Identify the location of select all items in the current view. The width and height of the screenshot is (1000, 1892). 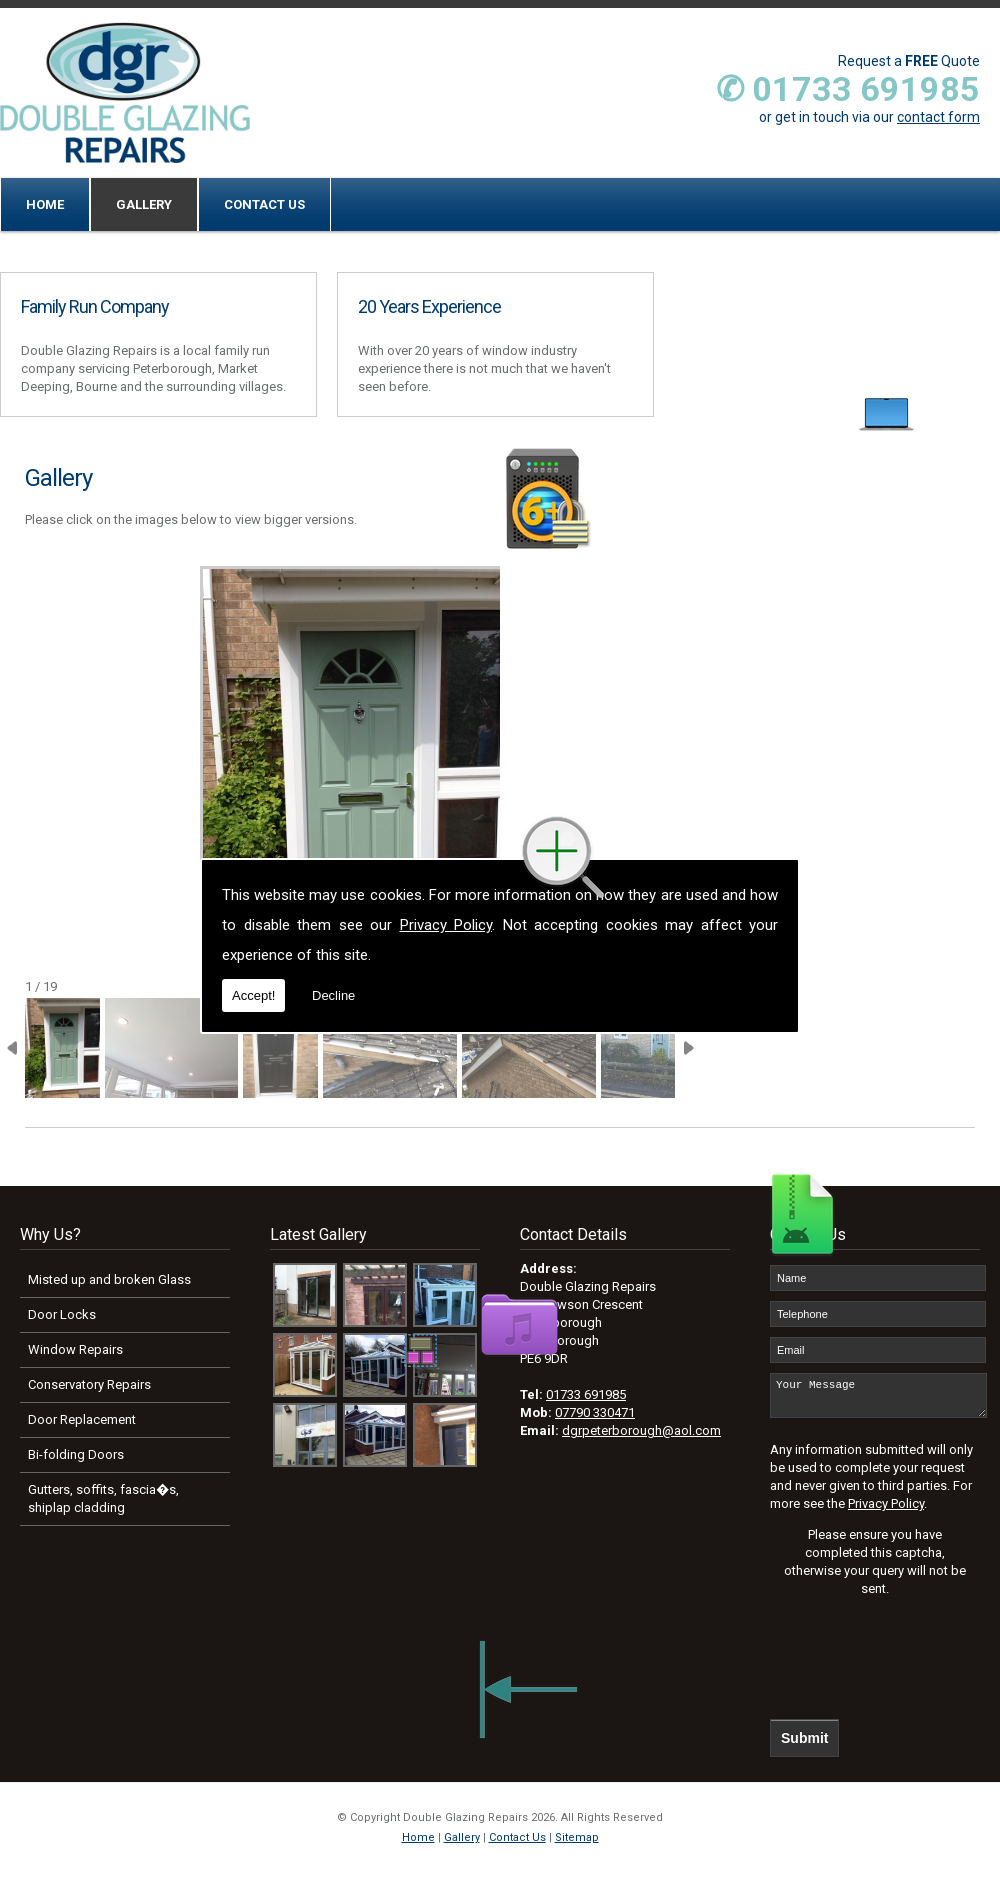
(420, 1350).